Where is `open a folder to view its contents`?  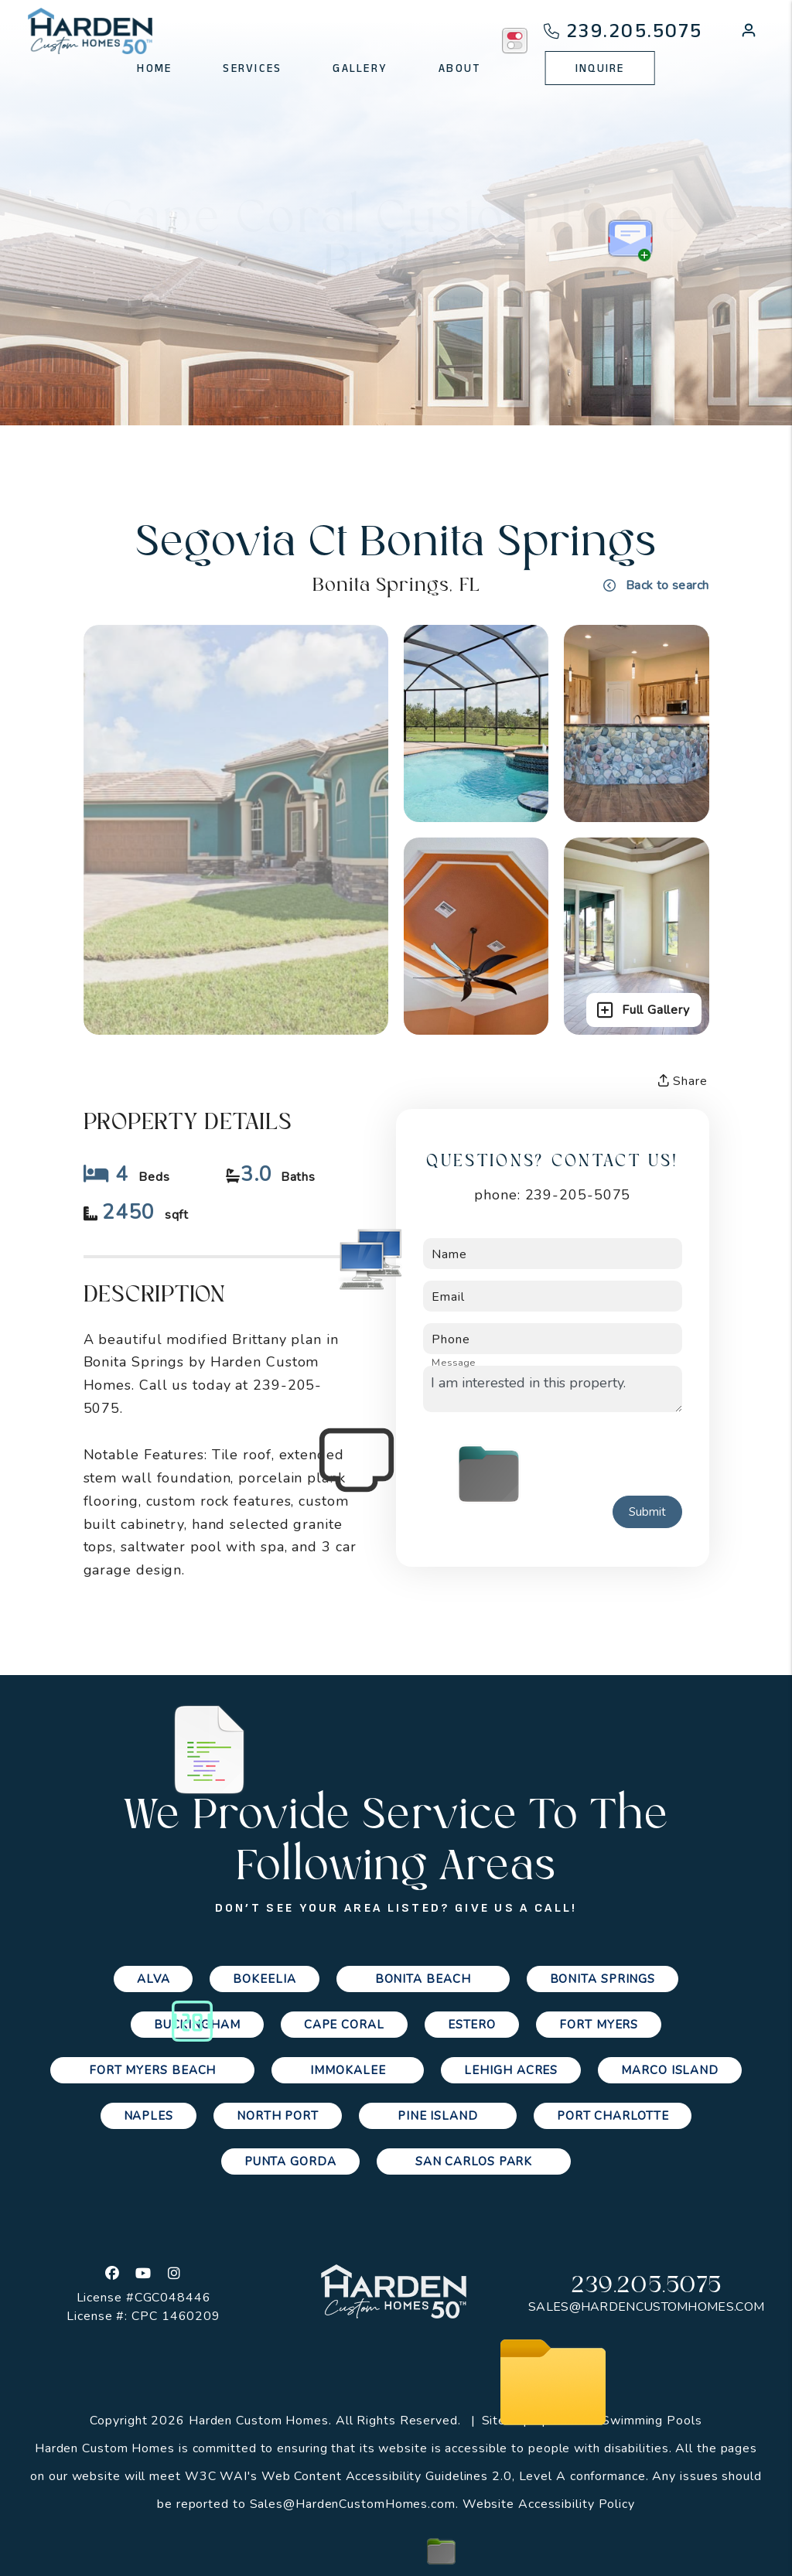 open a folder to view its contents is located at coordinates (441, 2550).